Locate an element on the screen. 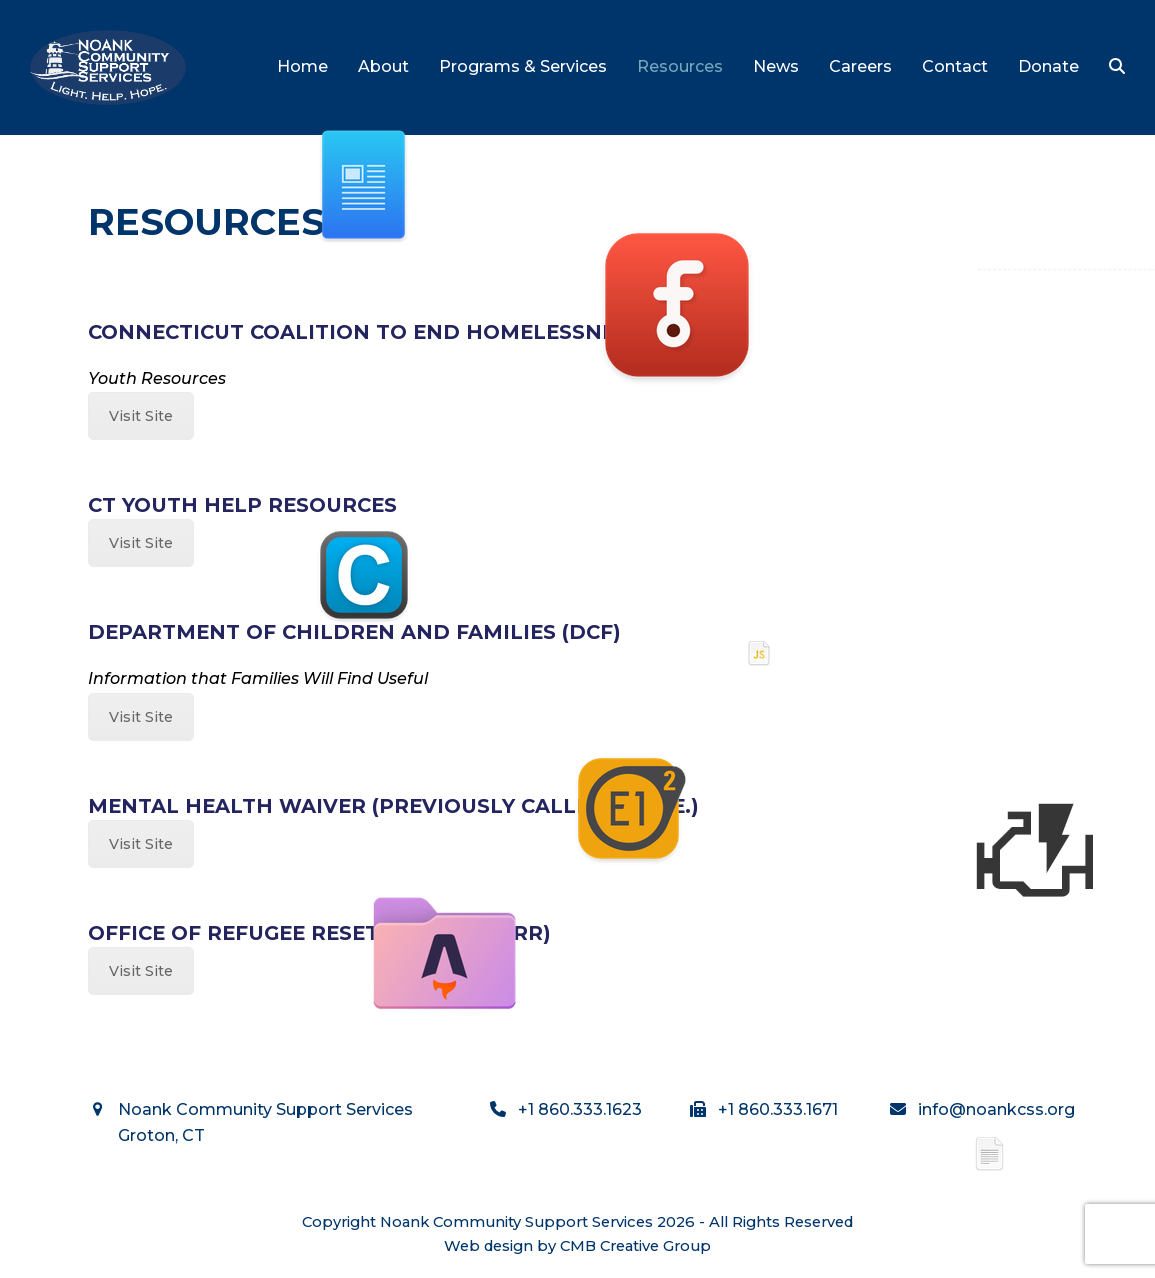 The height and width of the screenshot is (1278, 1155). microsoft word template file is located at coordinates (363, 186).